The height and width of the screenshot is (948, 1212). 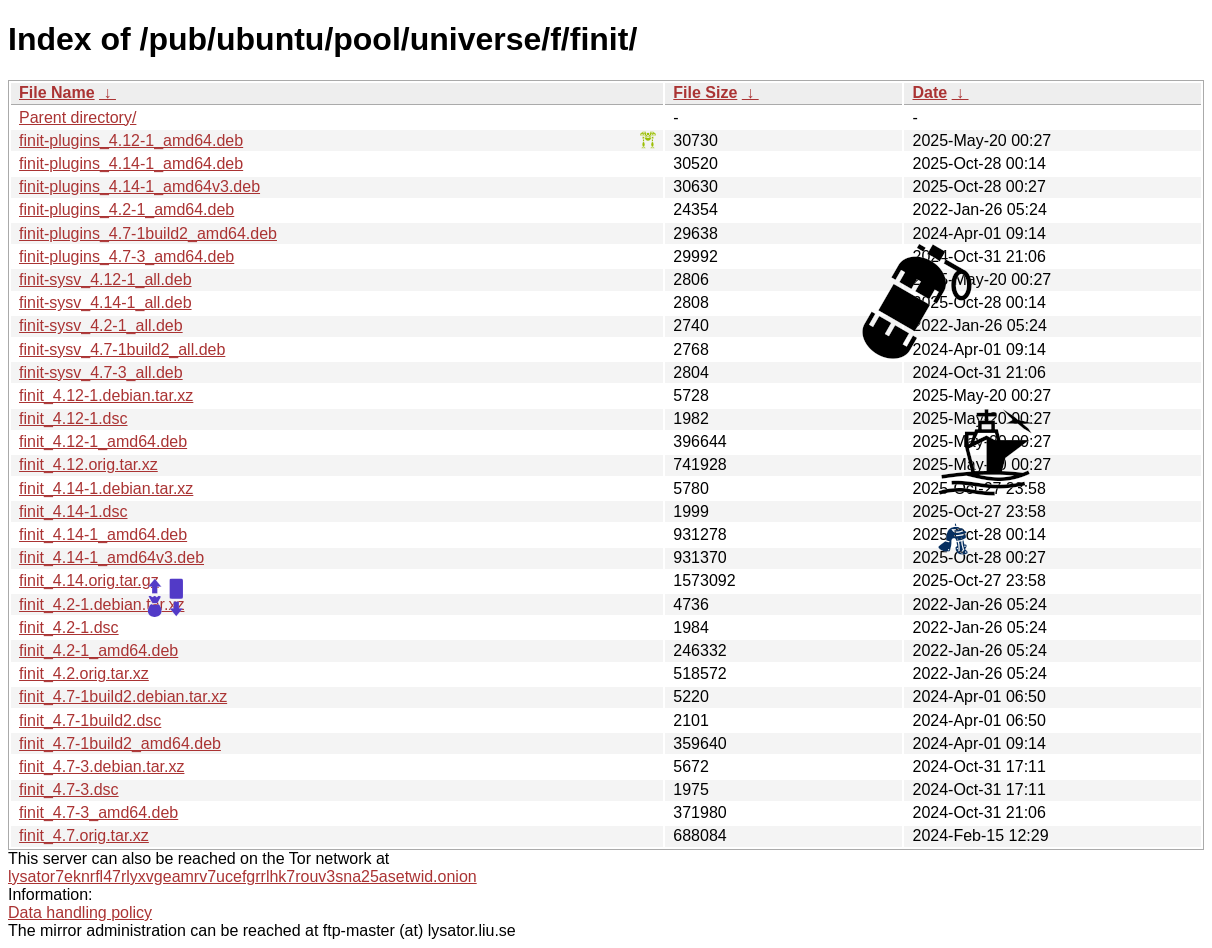 I want to click on purchase in-game cards or items, so click(x=165, y=597).